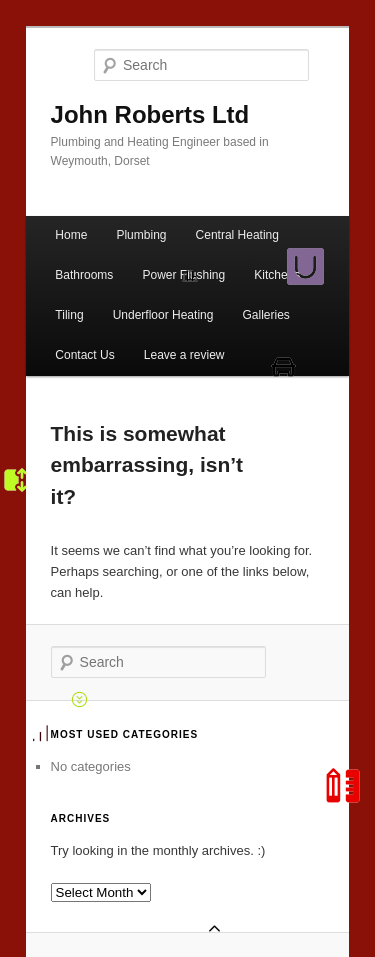  What do you see at coordinates (305, 266) in the screenshot?
I see `perform a union operation on selected shapes` at bounding box center [305, 266].